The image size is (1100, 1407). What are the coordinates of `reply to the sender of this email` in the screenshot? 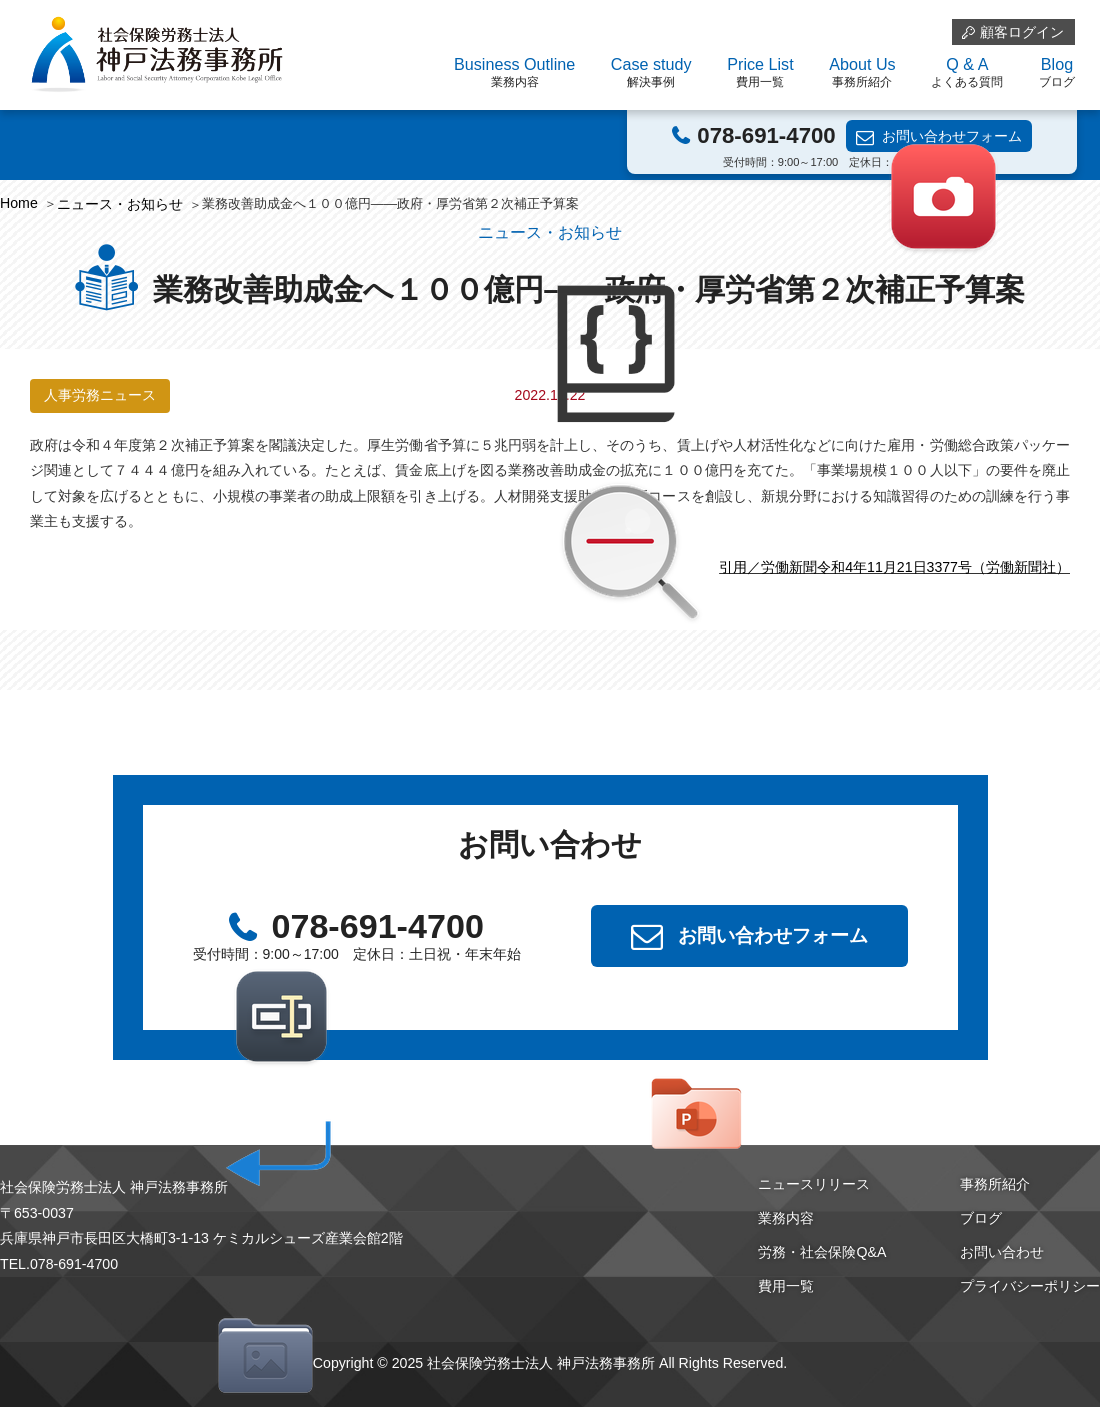 It's located at (277, 1153).